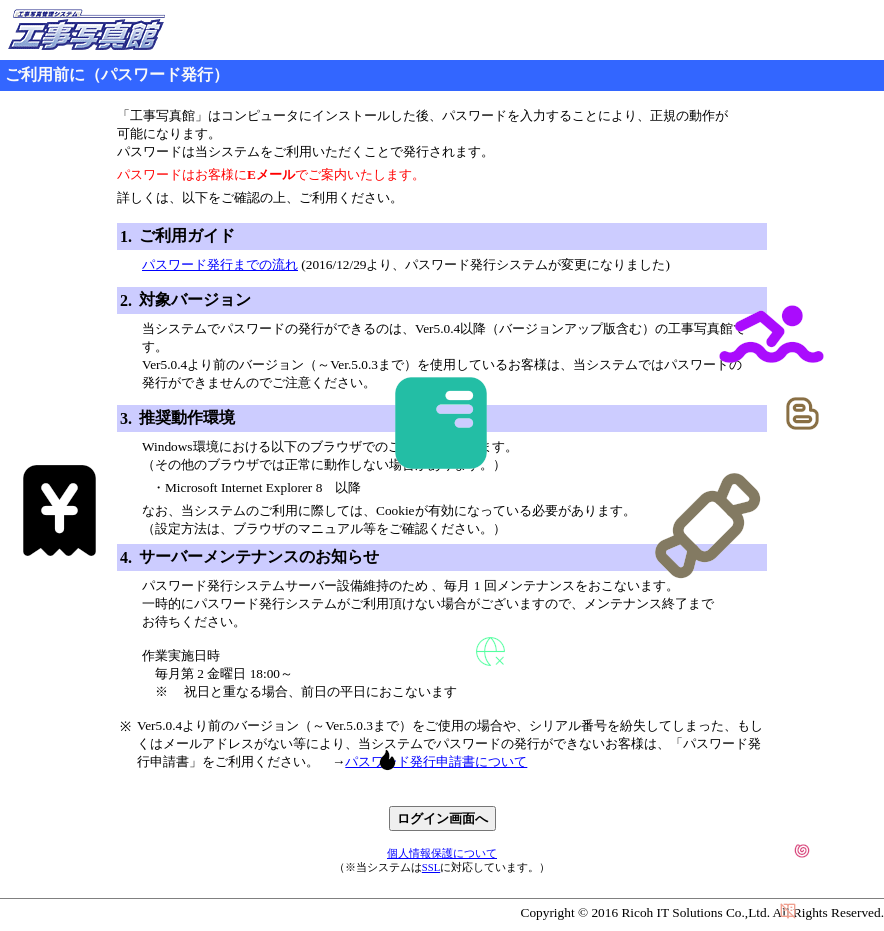 This screenshot has width=884, height=931. What do you see at coordinates (771, 331) in the screenshot?
I see `access swimming or pool activities` at bounding box center [771, 331].